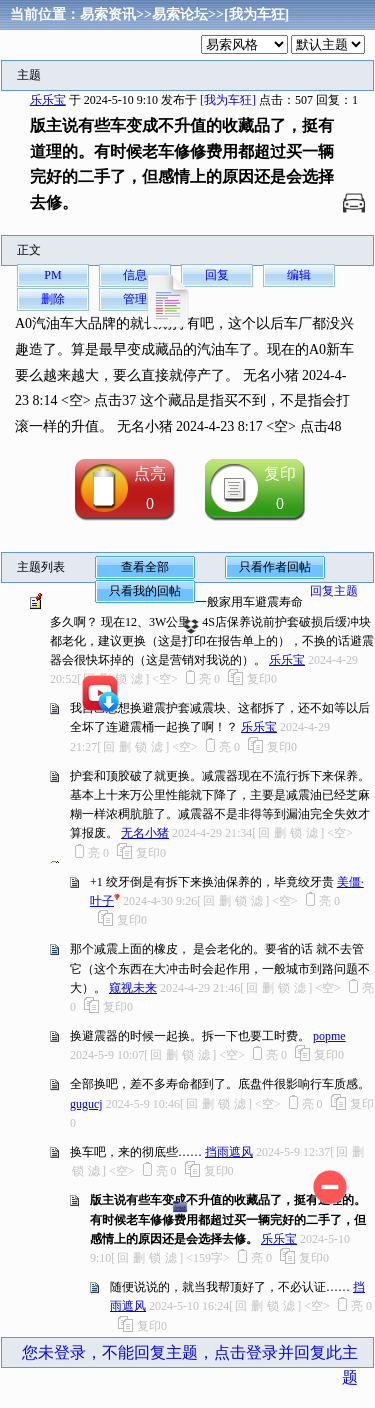 Image resolution: width=375 pixels, height=1408 pixels. I want to click on open Dropbox cloud storage, so click(191, 627).